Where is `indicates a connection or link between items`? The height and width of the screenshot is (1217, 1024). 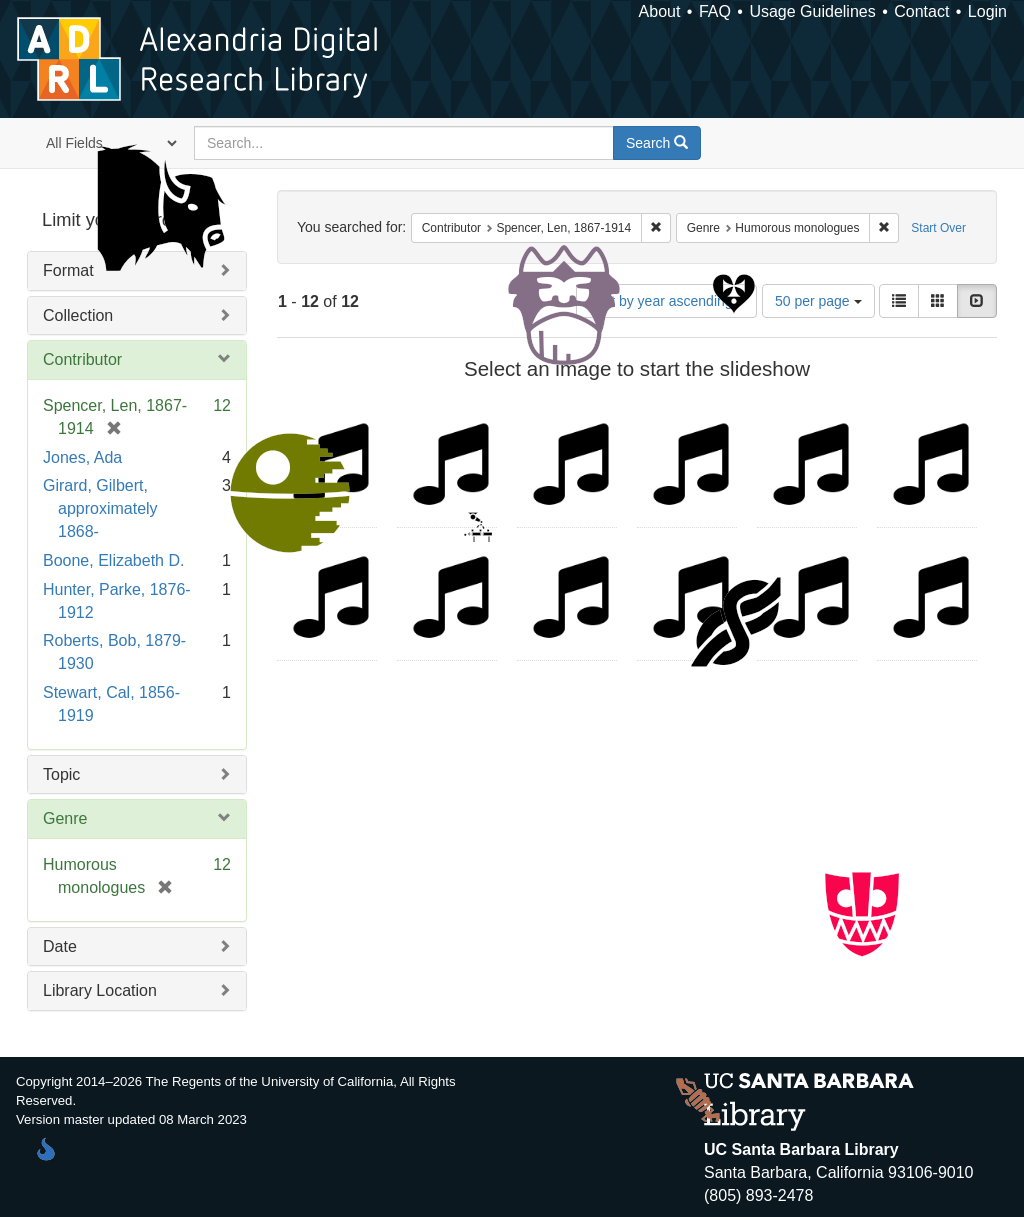
indicates a connection or link between items is located at coordinates (736, 622).